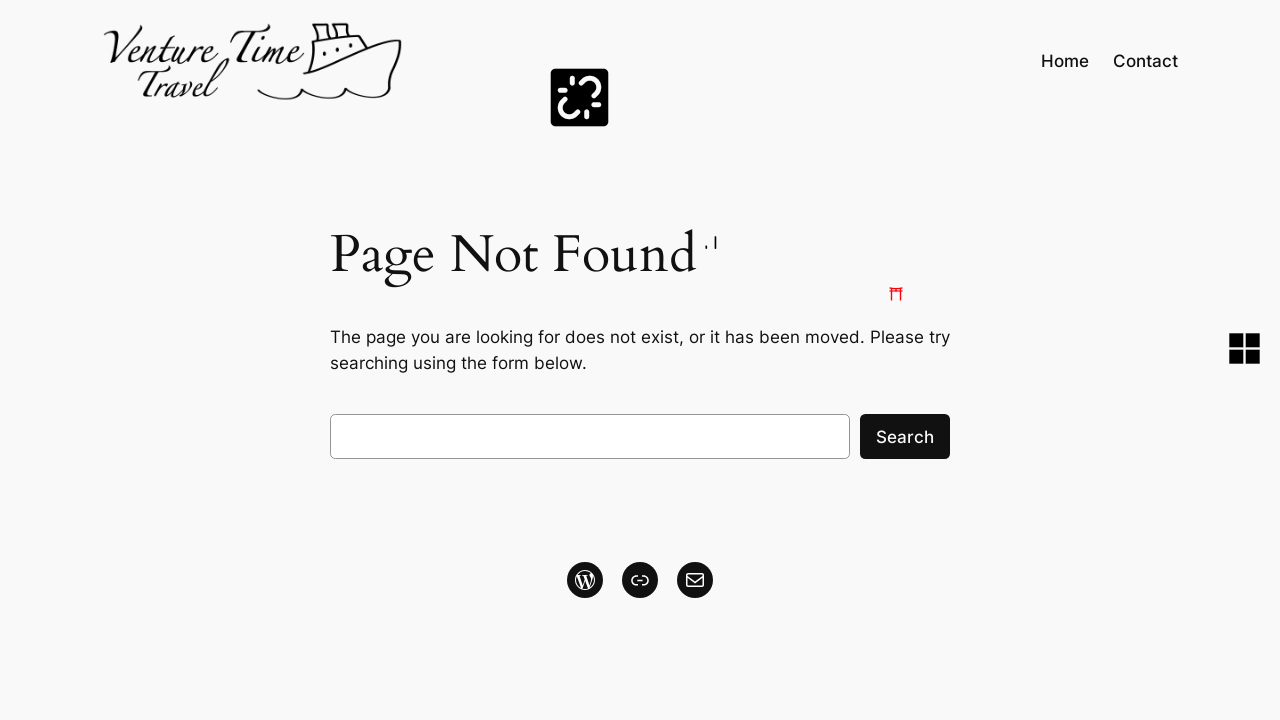 The height and width of the screenshot is (720, 1280). What do you see at coordinates (726, 231) in the screenshot?
I see `indicates weak cellular signal strength` at bounding box center [726, 231].